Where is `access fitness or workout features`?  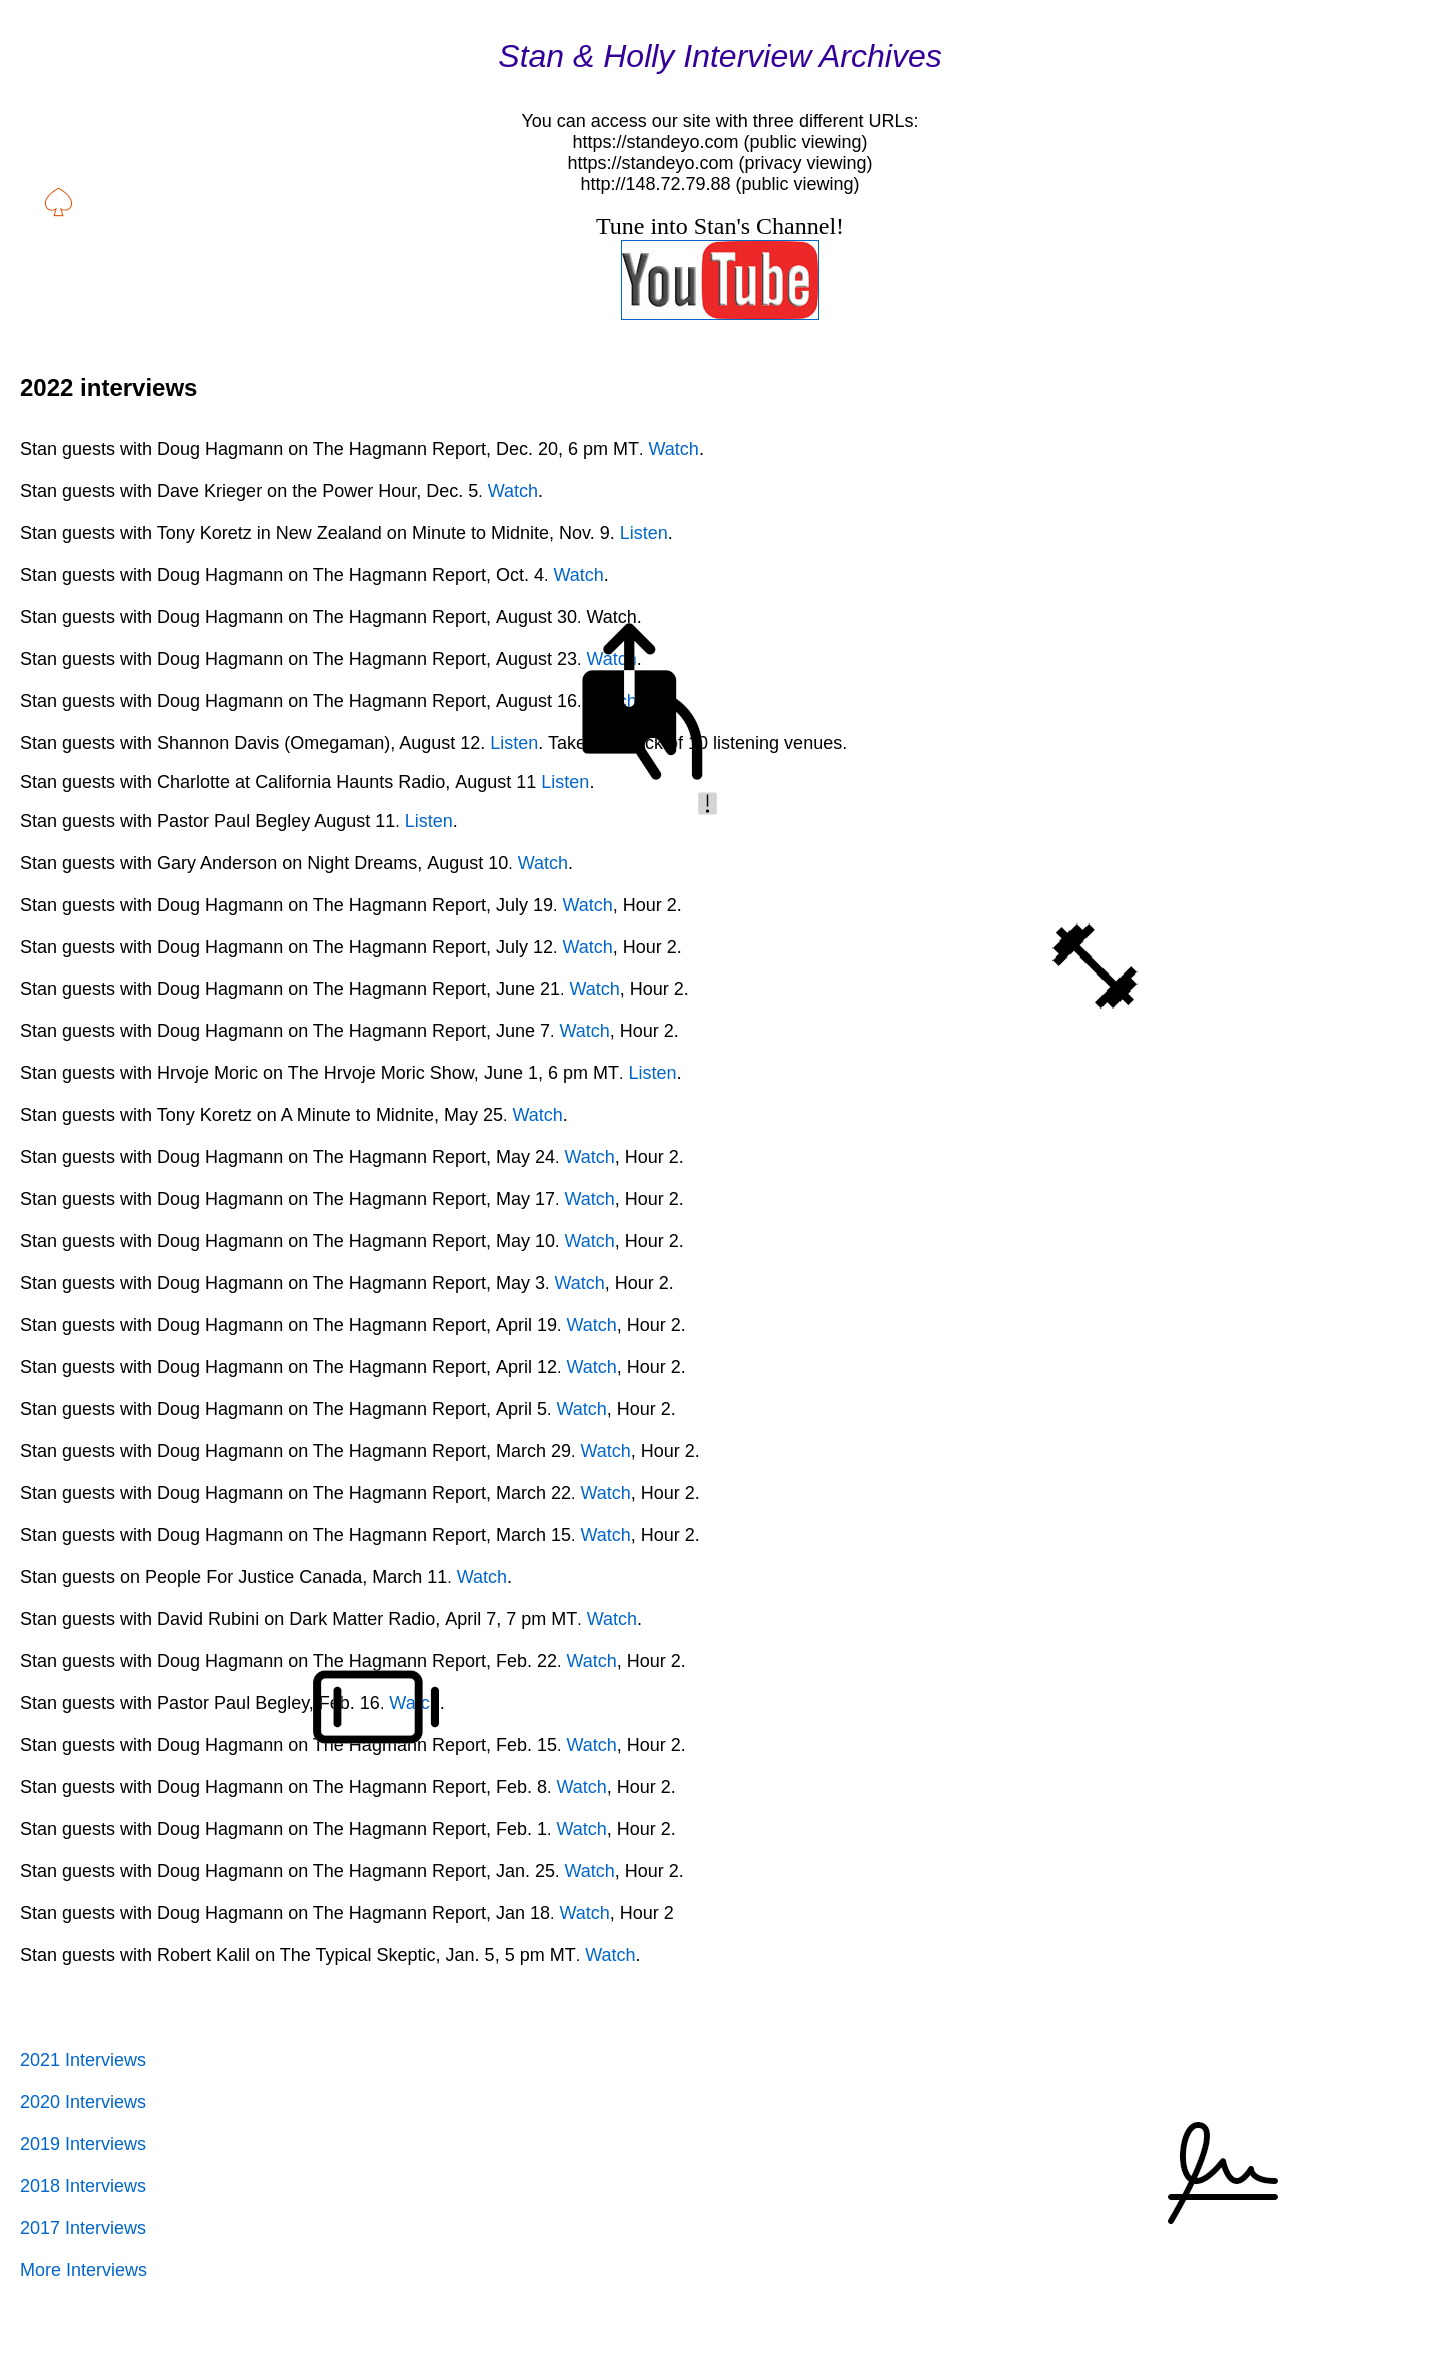
access fitness or workout features is located at coordinates (1095, 966).